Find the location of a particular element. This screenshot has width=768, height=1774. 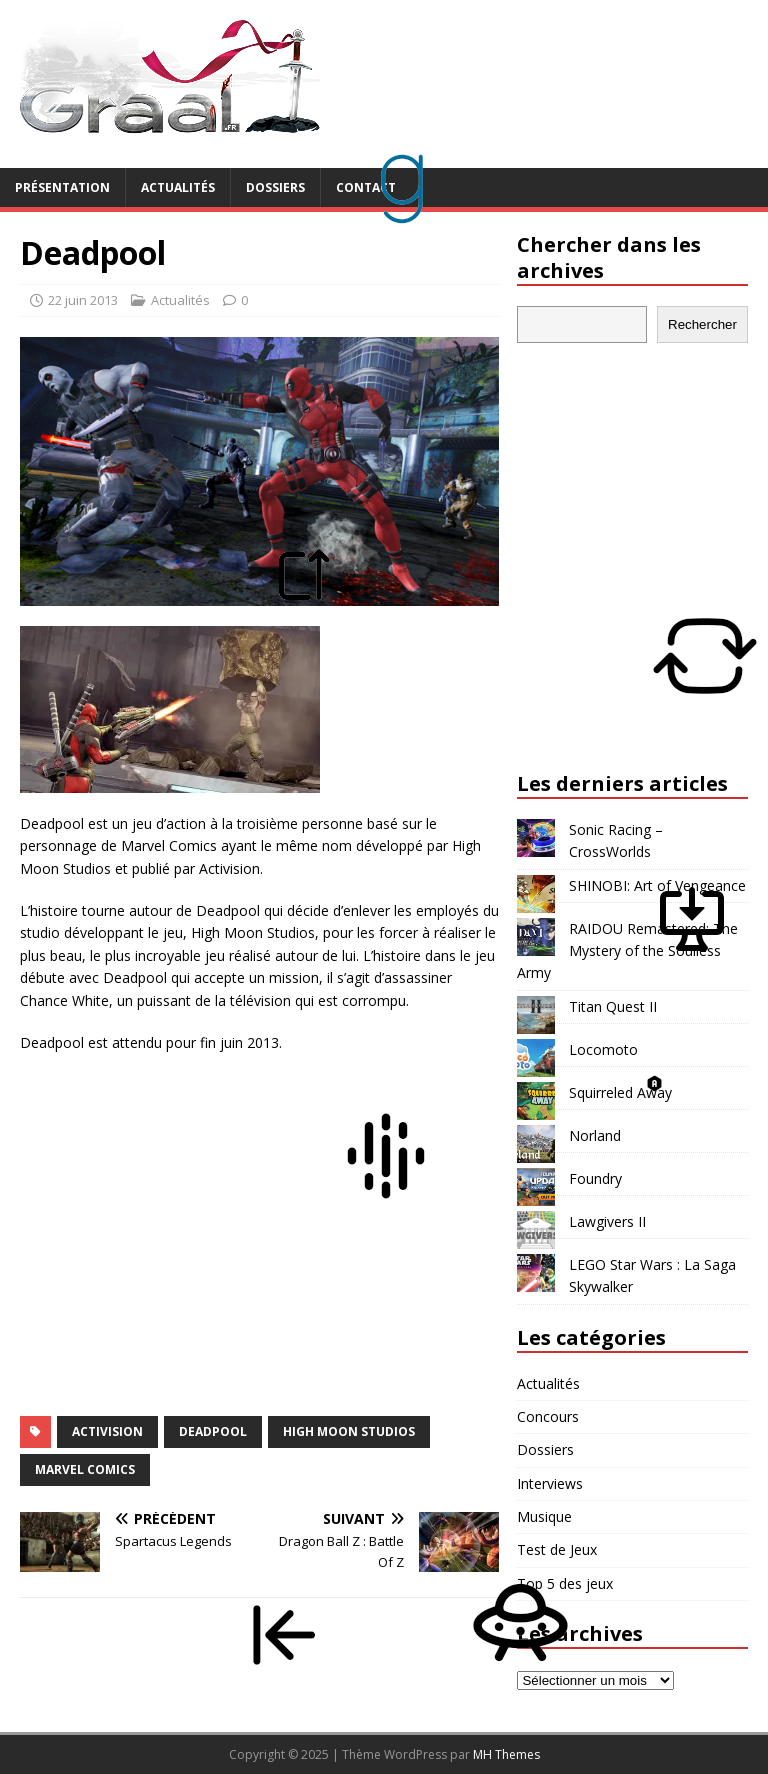

open Google Podcasts is located at coordinates (386, 1156).